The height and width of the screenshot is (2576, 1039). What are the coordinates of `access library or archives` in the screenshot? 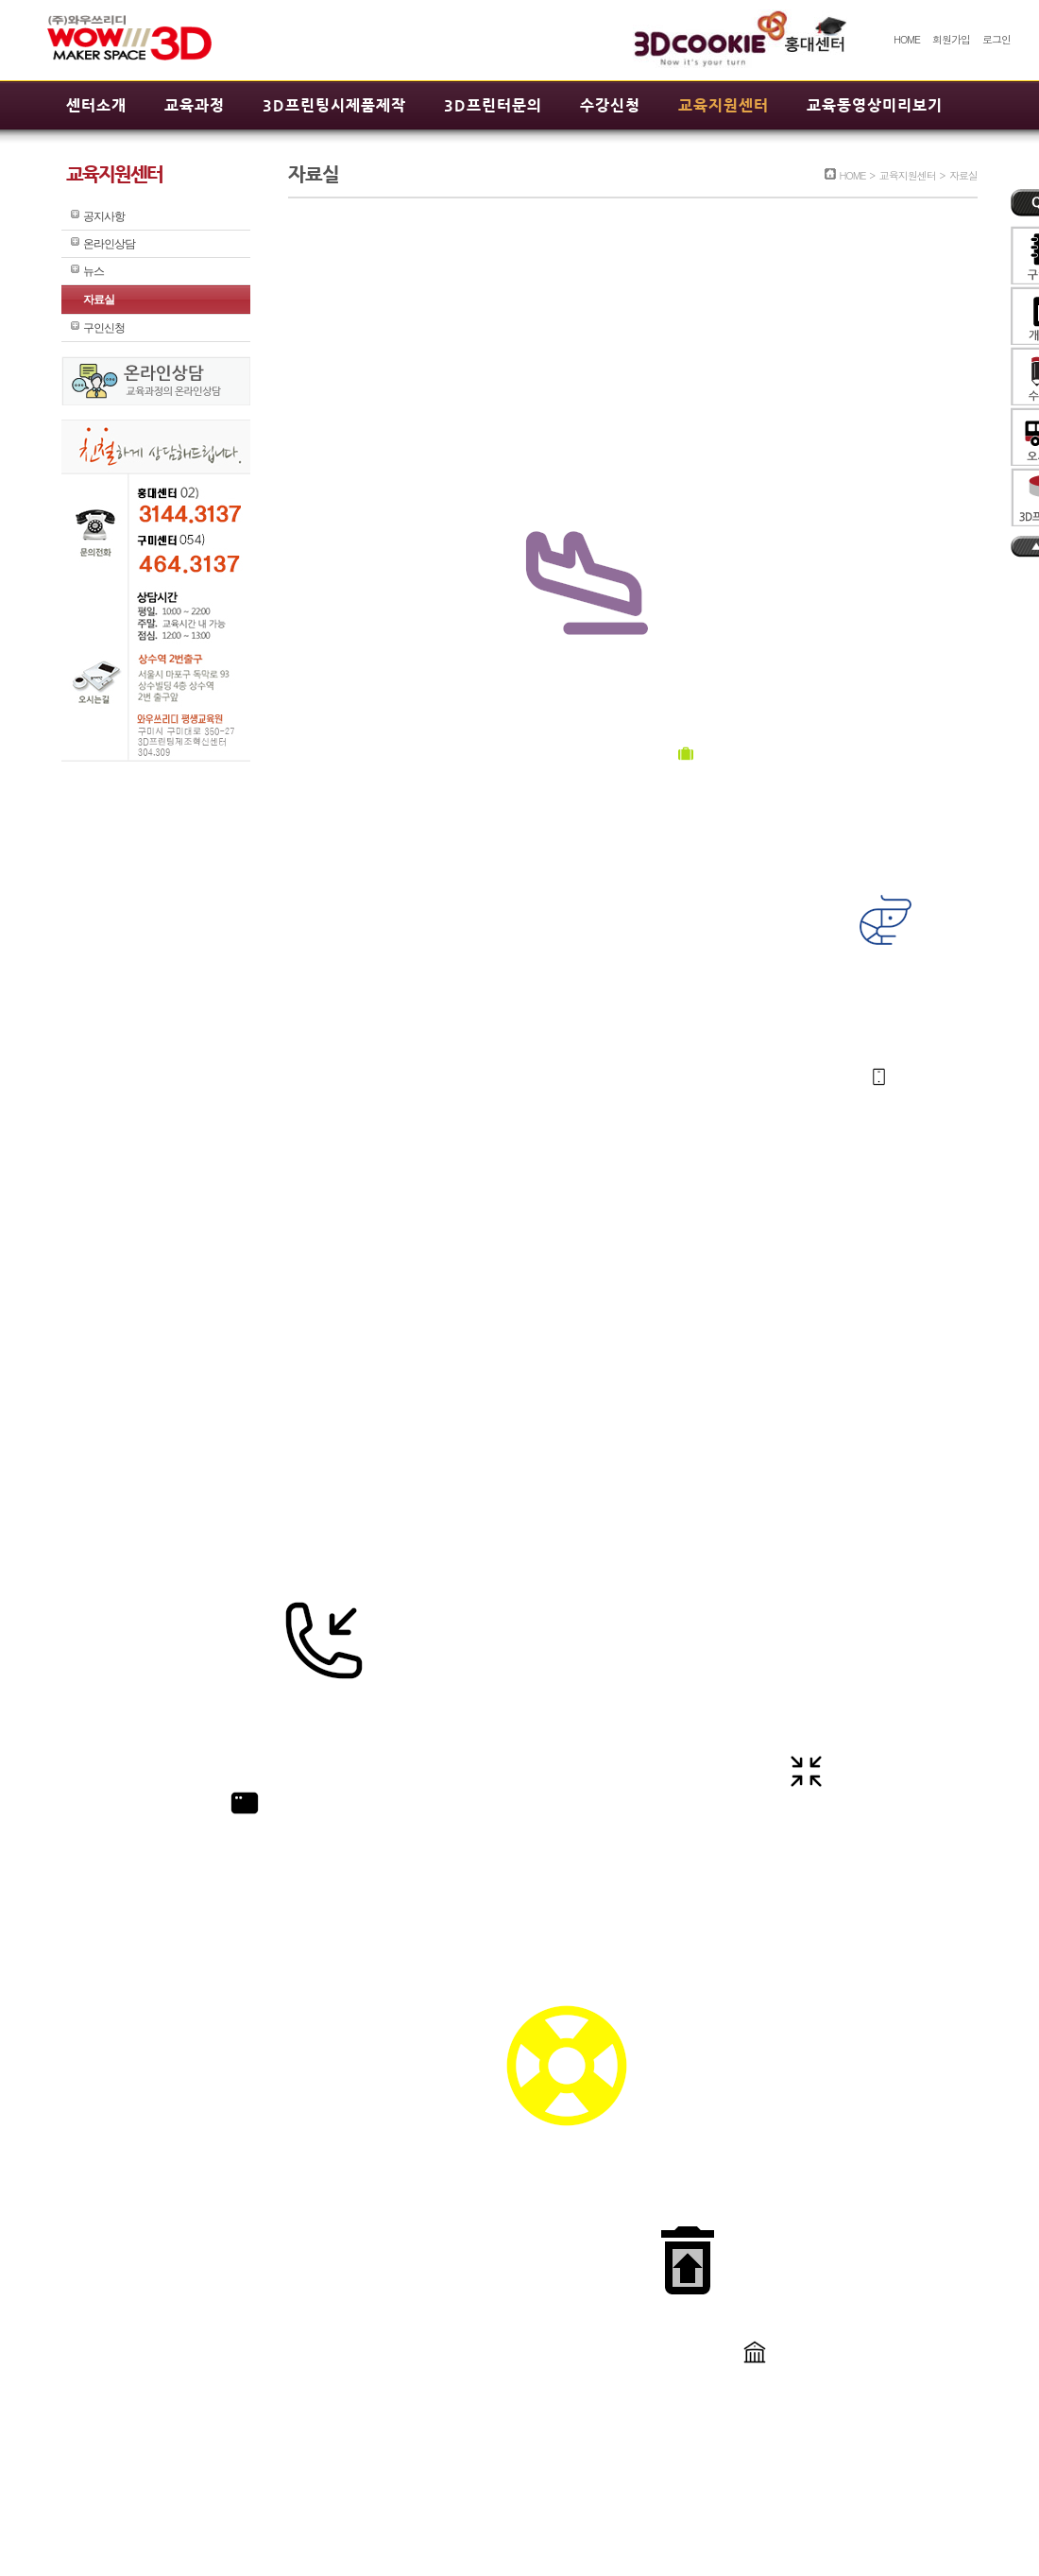 It's located at (755, 2352).